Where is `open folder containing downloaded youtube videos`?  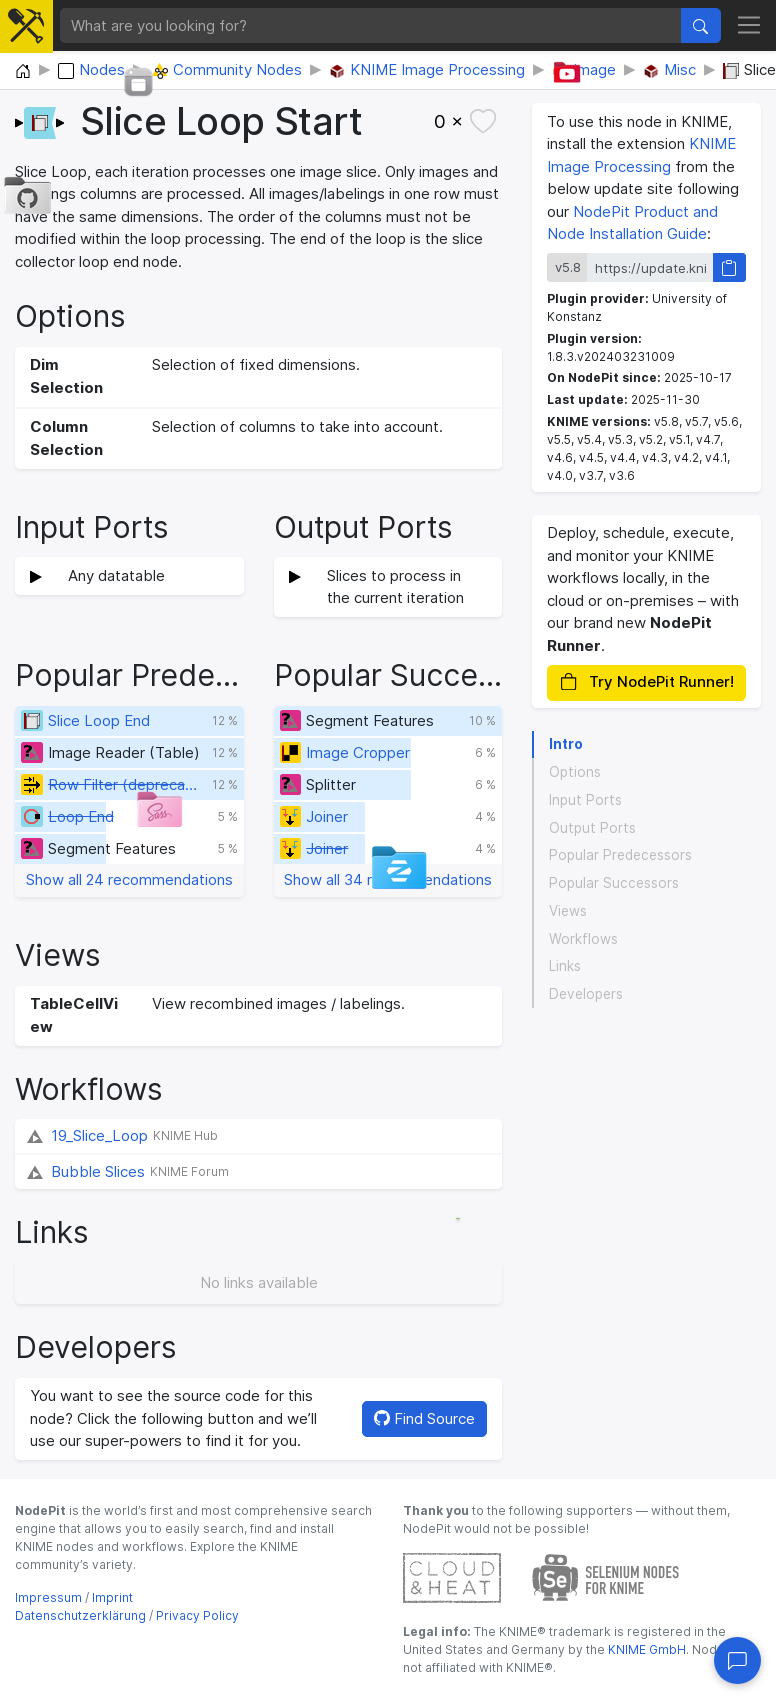 open folder containing downloaded youtube videos is located at coordinates (567, 73).